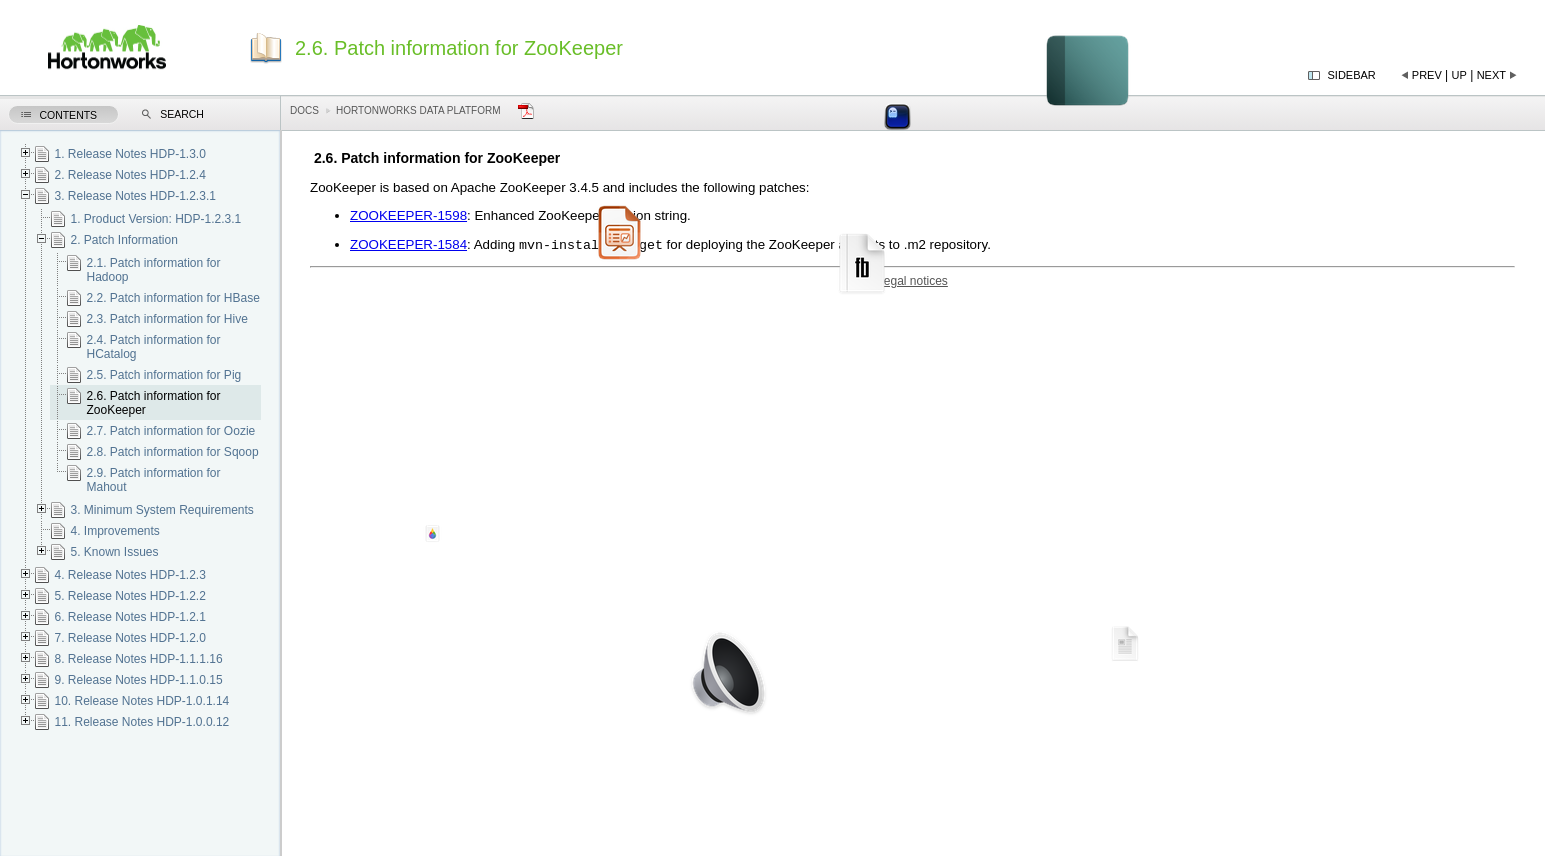  I want to click on file type indicator for IT87 hardware monitor configuration, so click(432, 533).